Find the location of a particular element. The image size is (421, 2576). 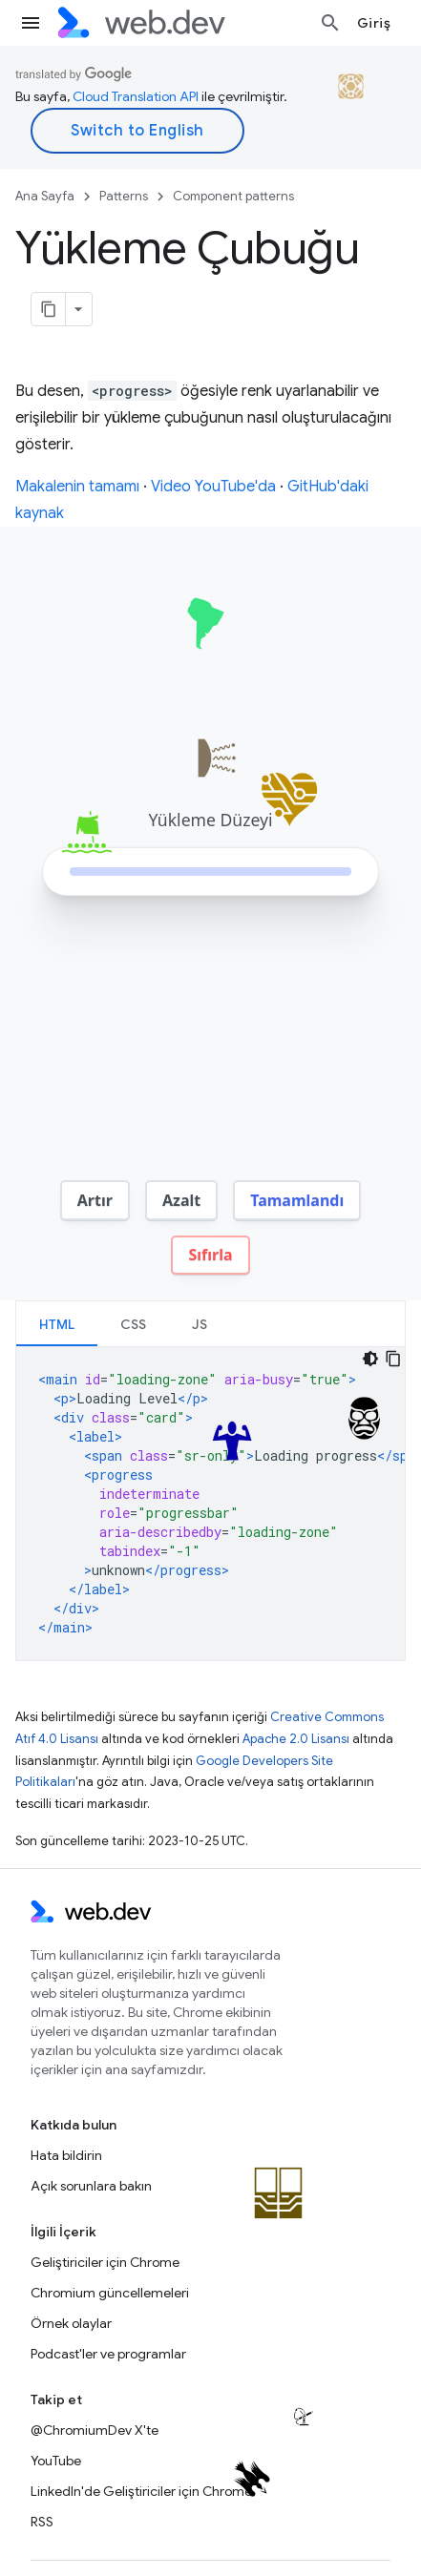

indicates strength or power attribute is located at coordinates (232, 1441).